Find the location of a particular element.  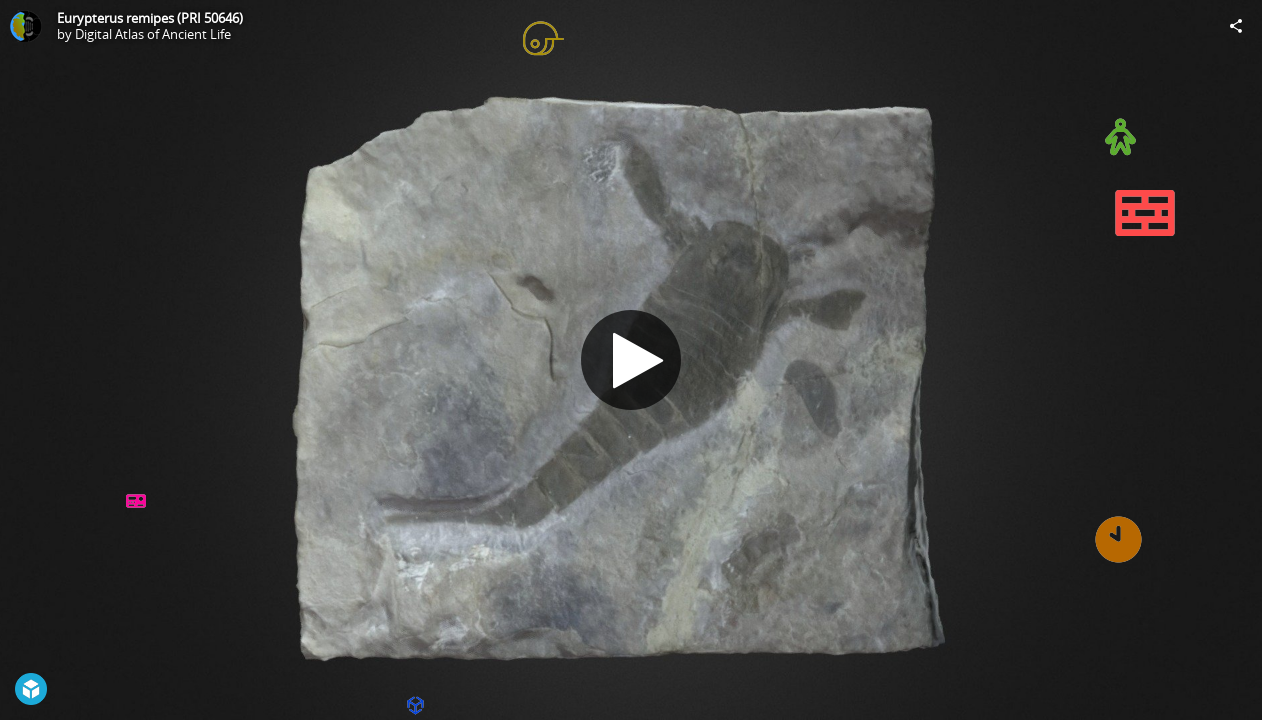

view your profile is located at coordinates (1120, 137).